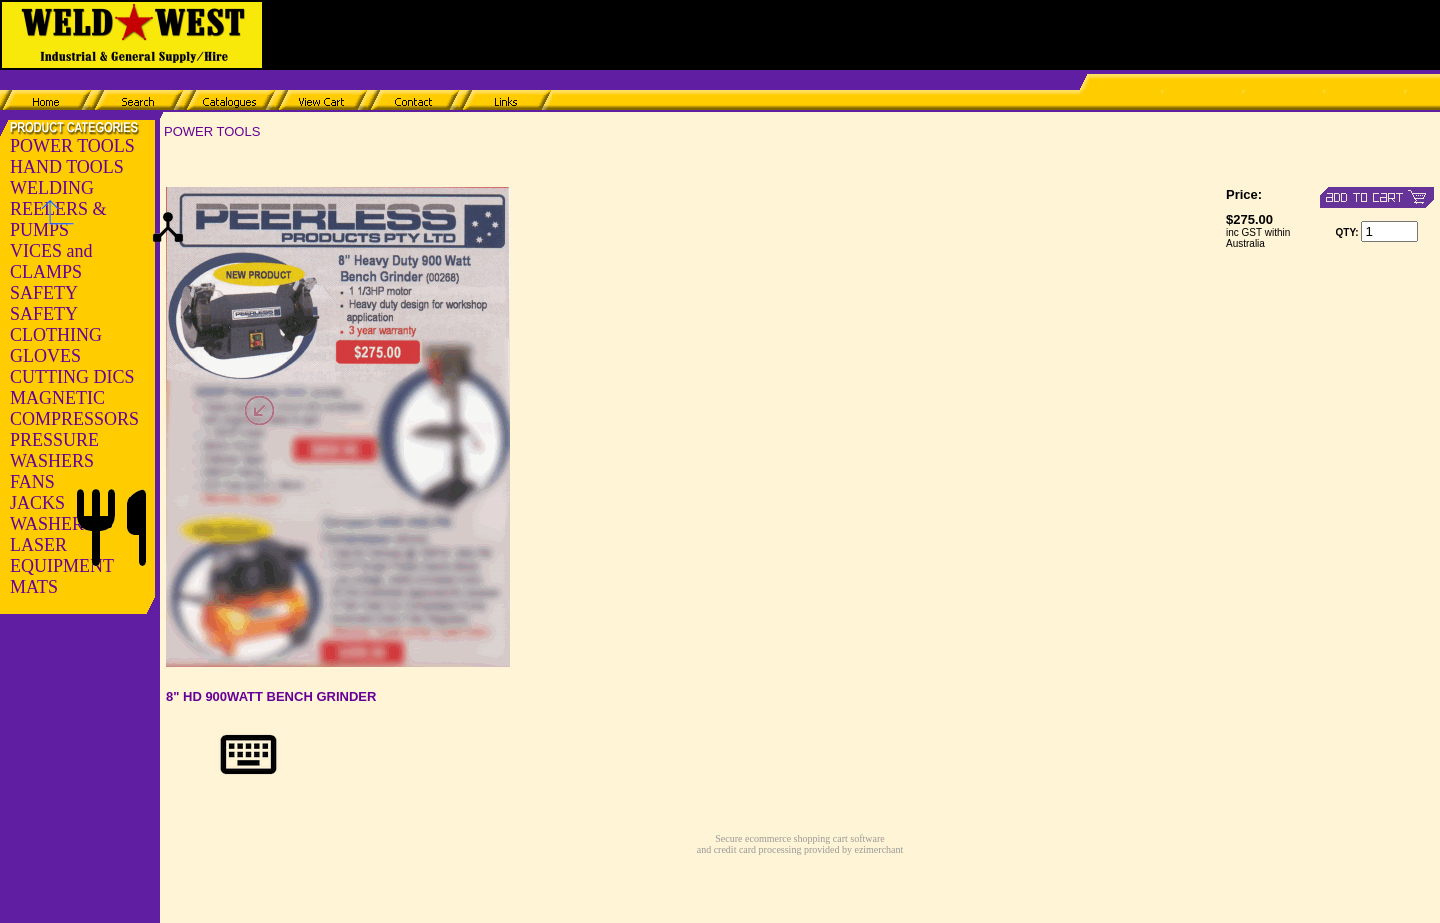 The image size is (1440, 923). I want to click on navigate to previous or lower-left content, so click(259, 410).